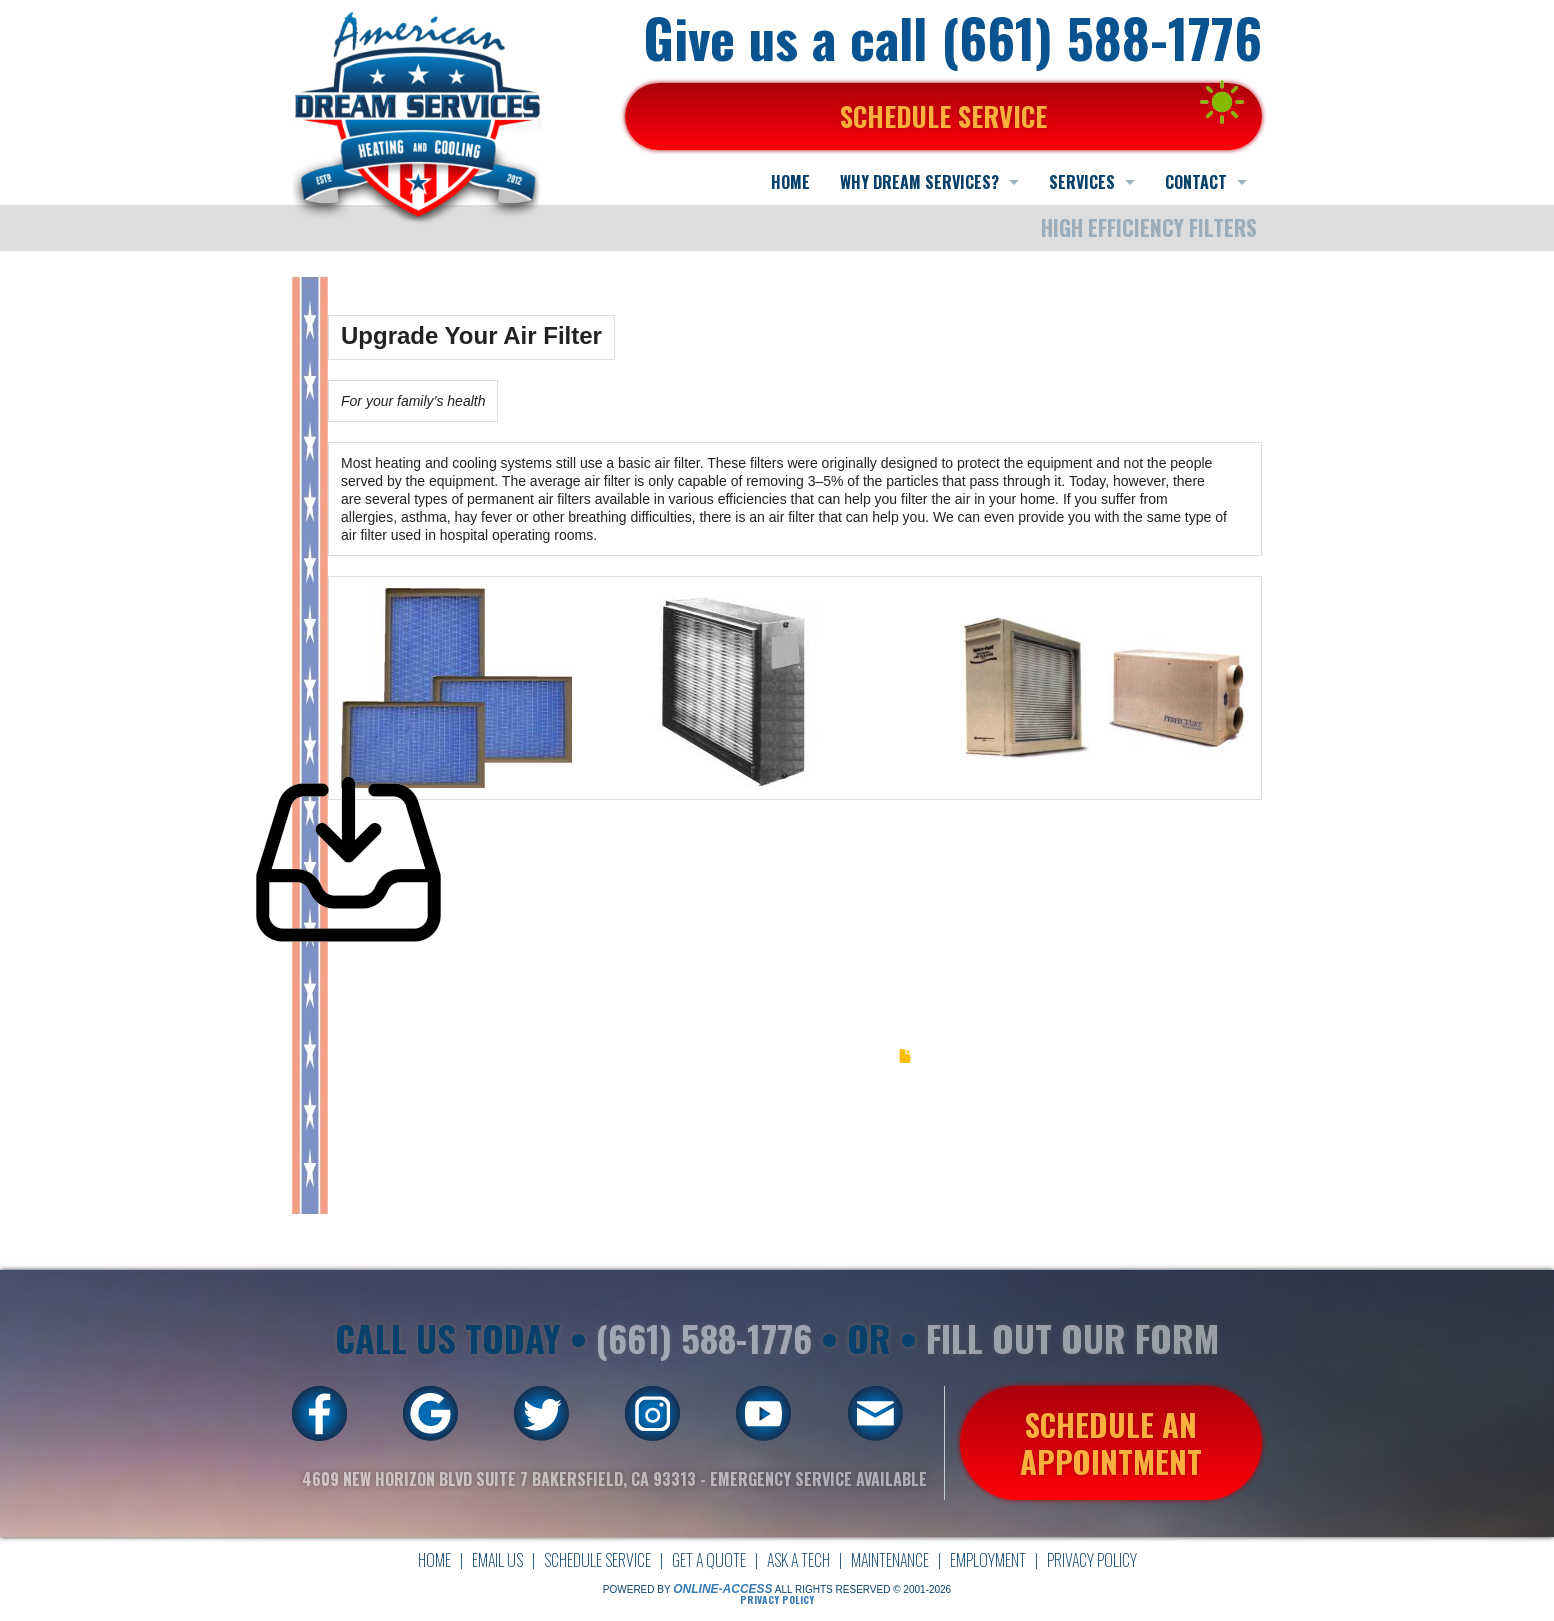  I want to click on switch to light mode, so click(1222, 102).